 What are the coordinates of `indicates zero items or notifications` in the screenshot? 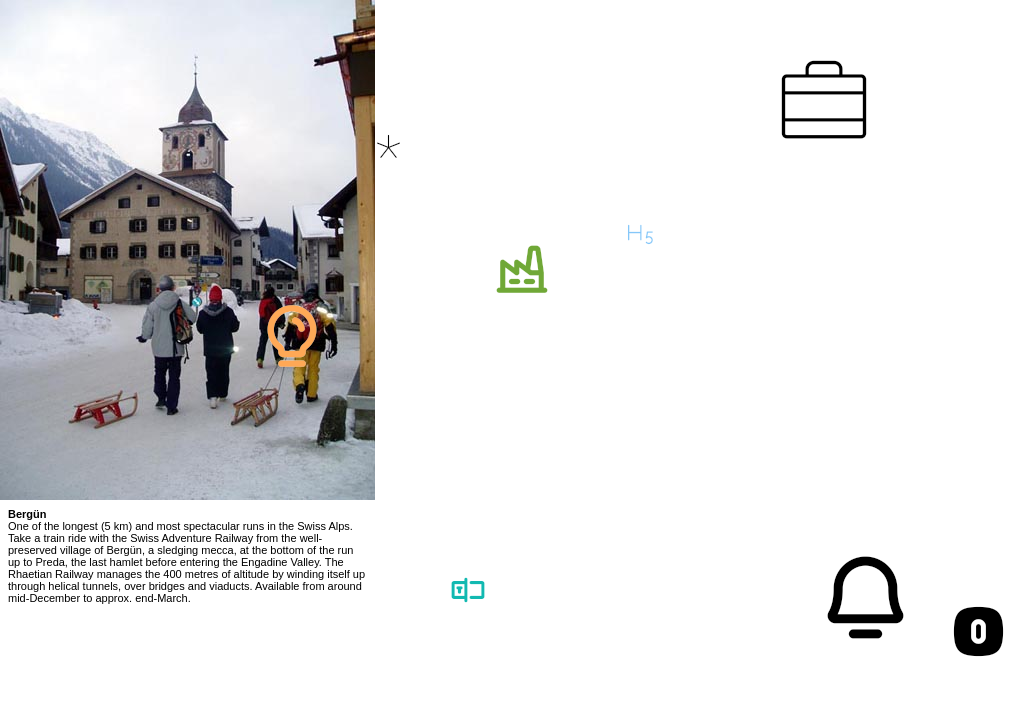 It's located at (978, 631).